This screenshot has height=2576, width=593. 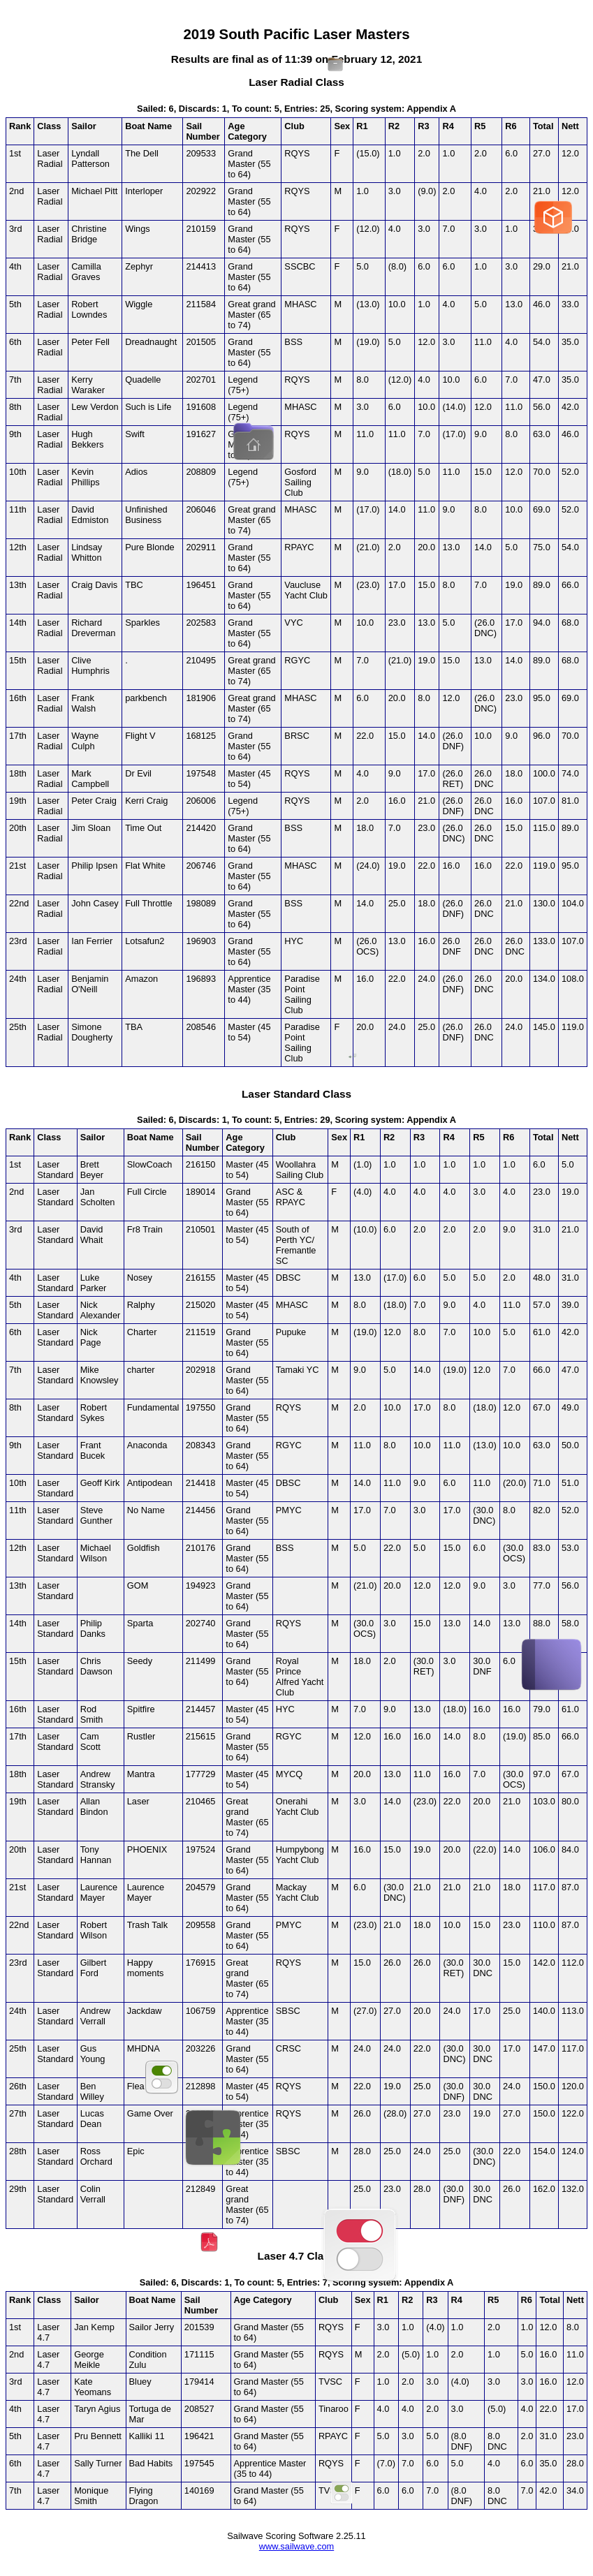 What do you see at coordinates (254, 441) in the screenshot?
I see `access your home folder` at bounding box center [254, 441].